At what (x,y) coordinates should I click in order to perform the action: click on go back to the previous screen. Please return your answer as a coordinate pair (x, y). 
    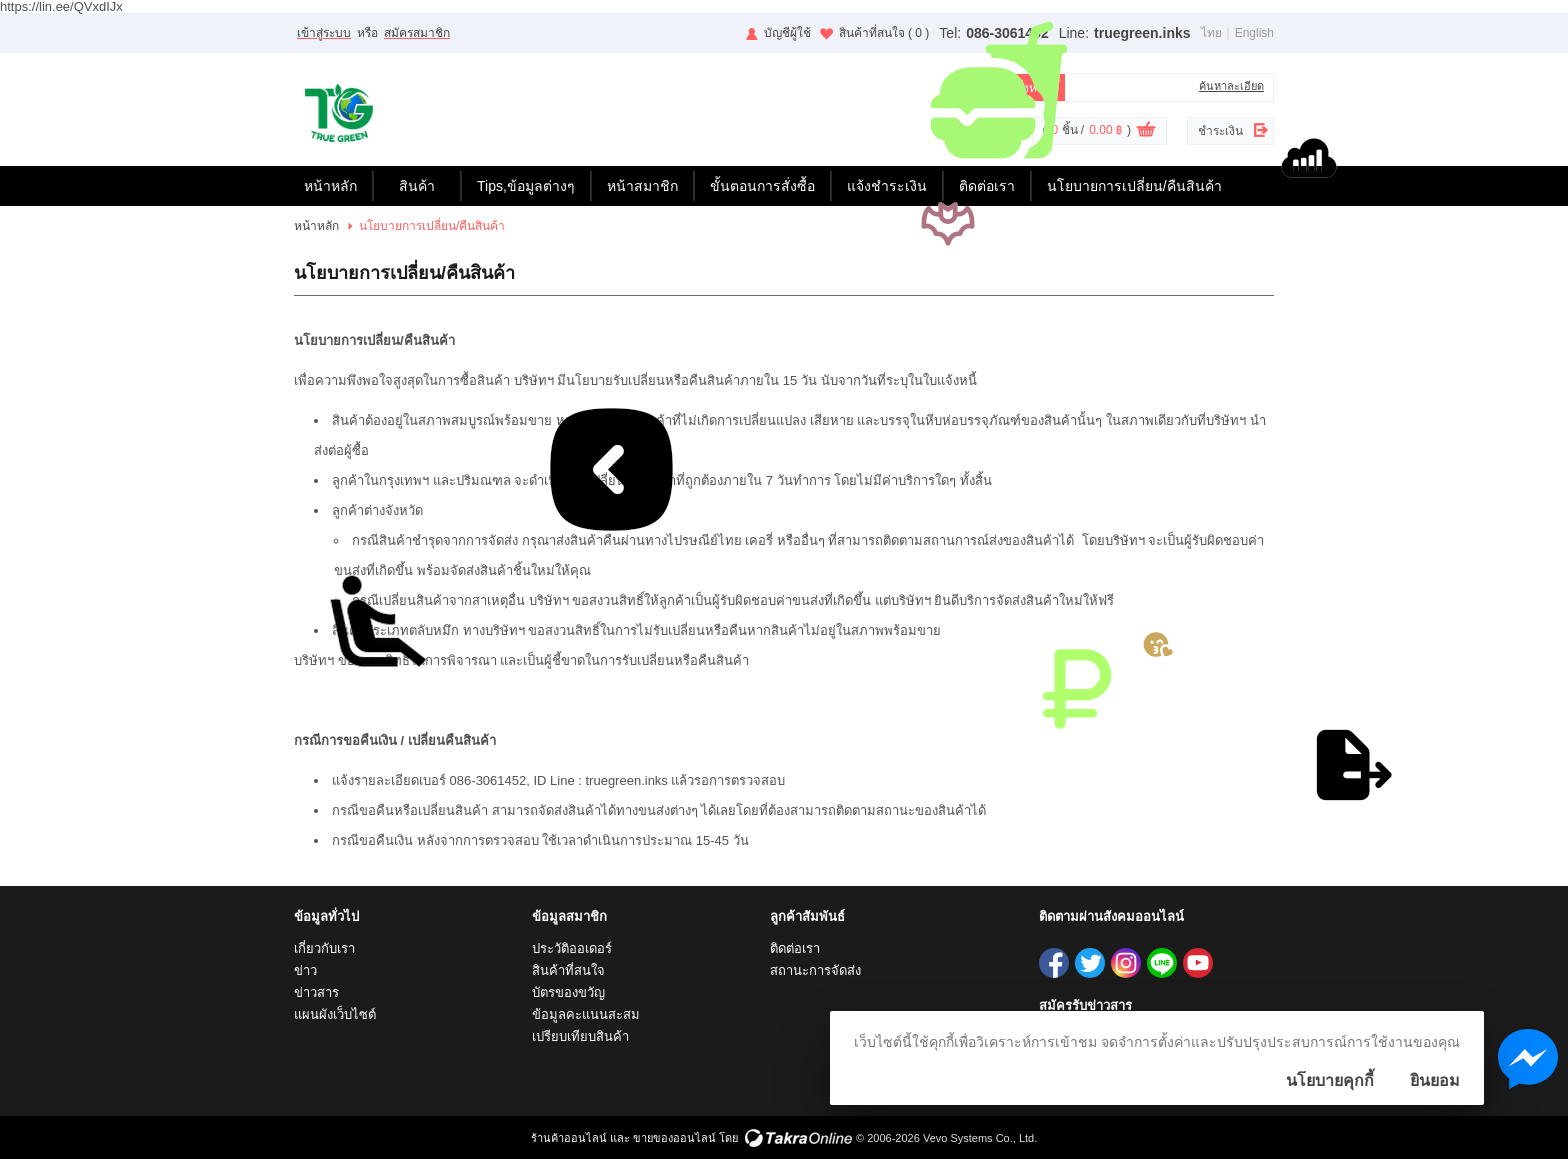
    Looking at the image, I should click on (611, 469).